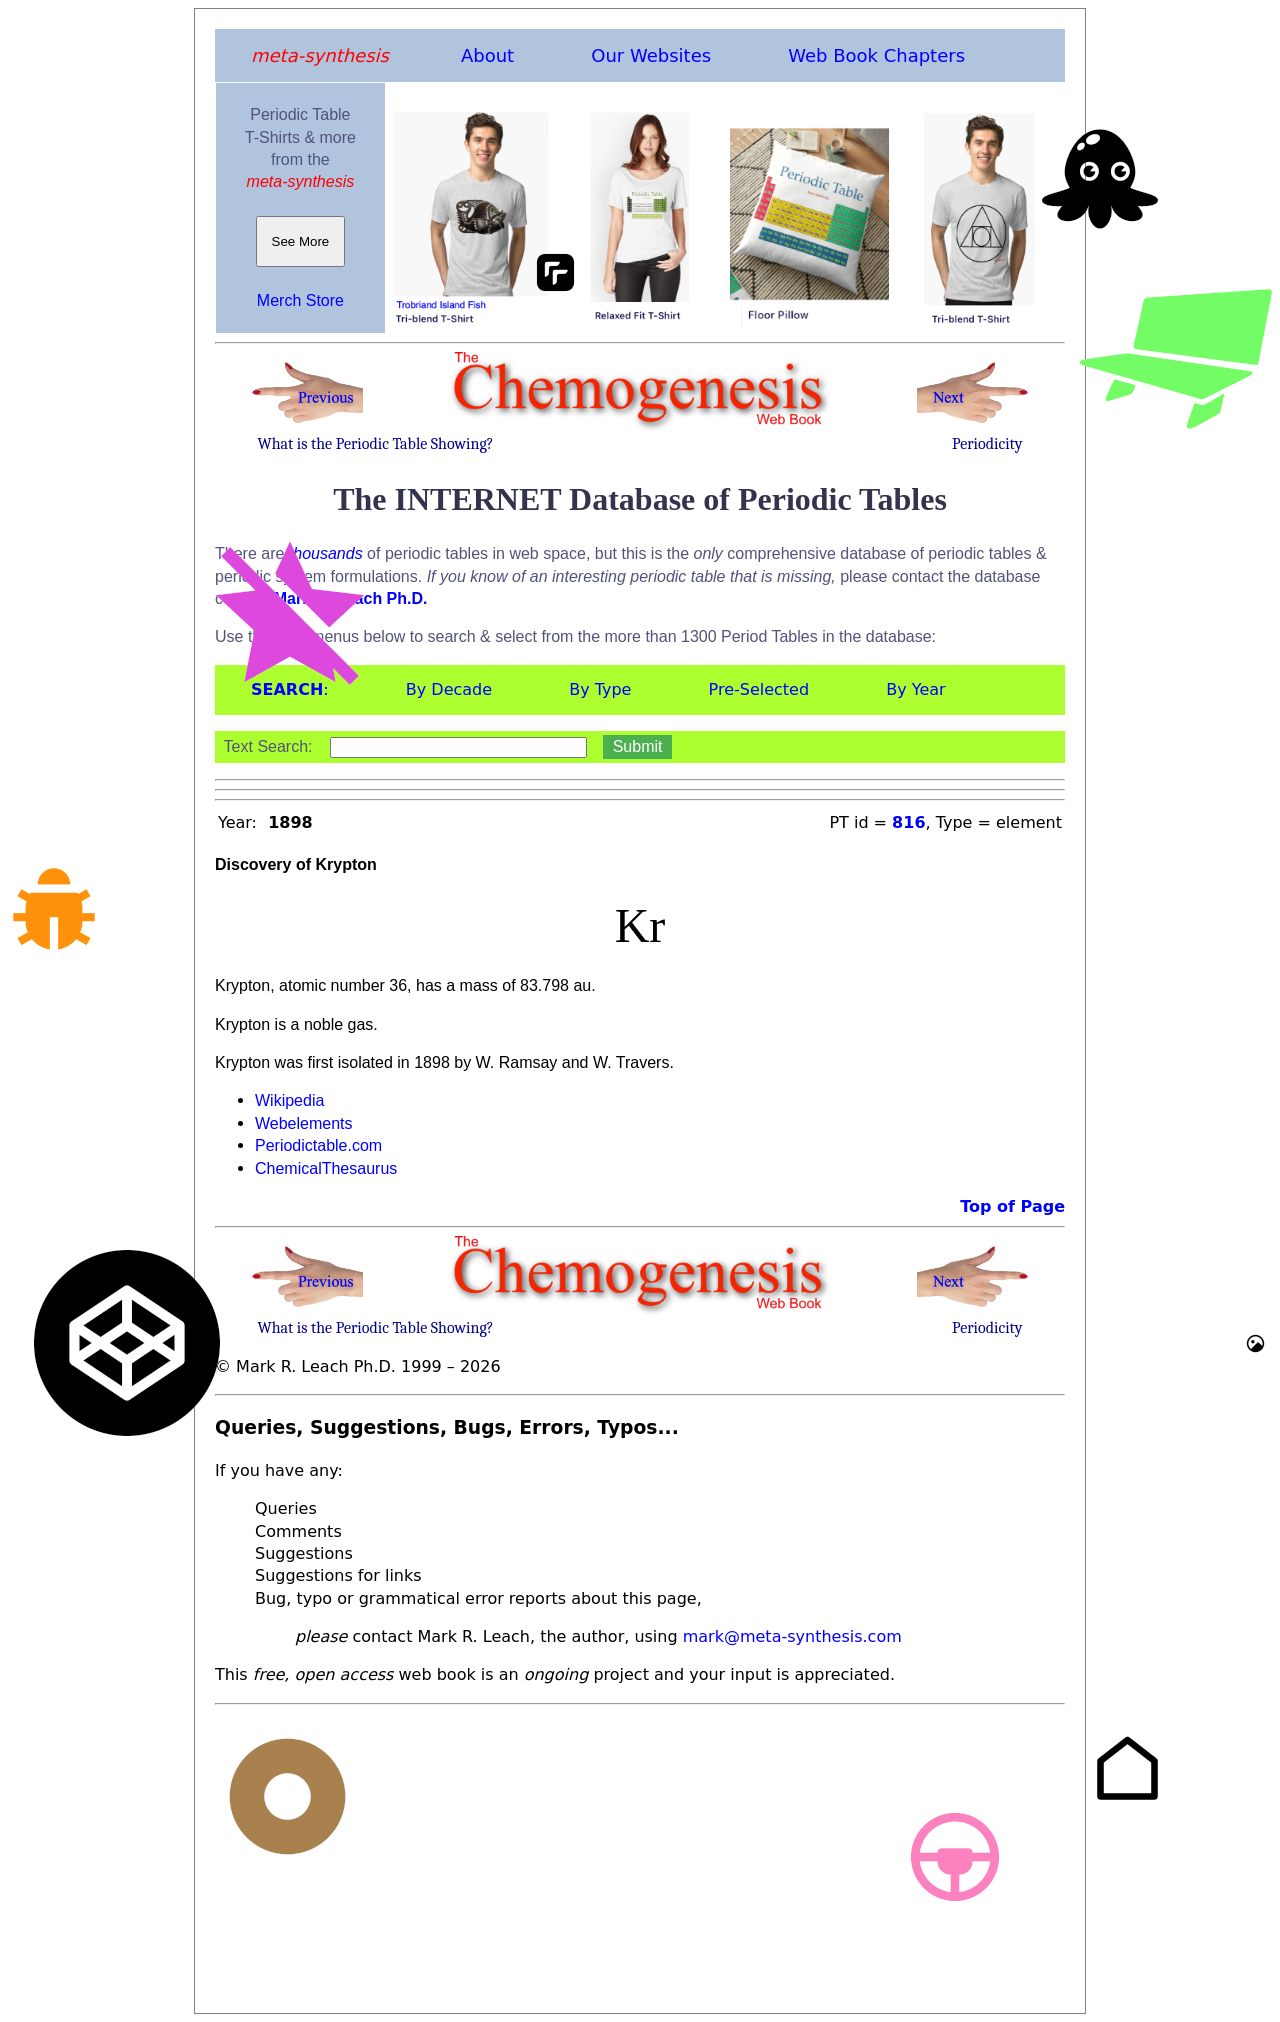  What do you see at coordinates (287, 1796) in the screenshot?
I see `a selected radio button option` at bounding box center [287, 1796].